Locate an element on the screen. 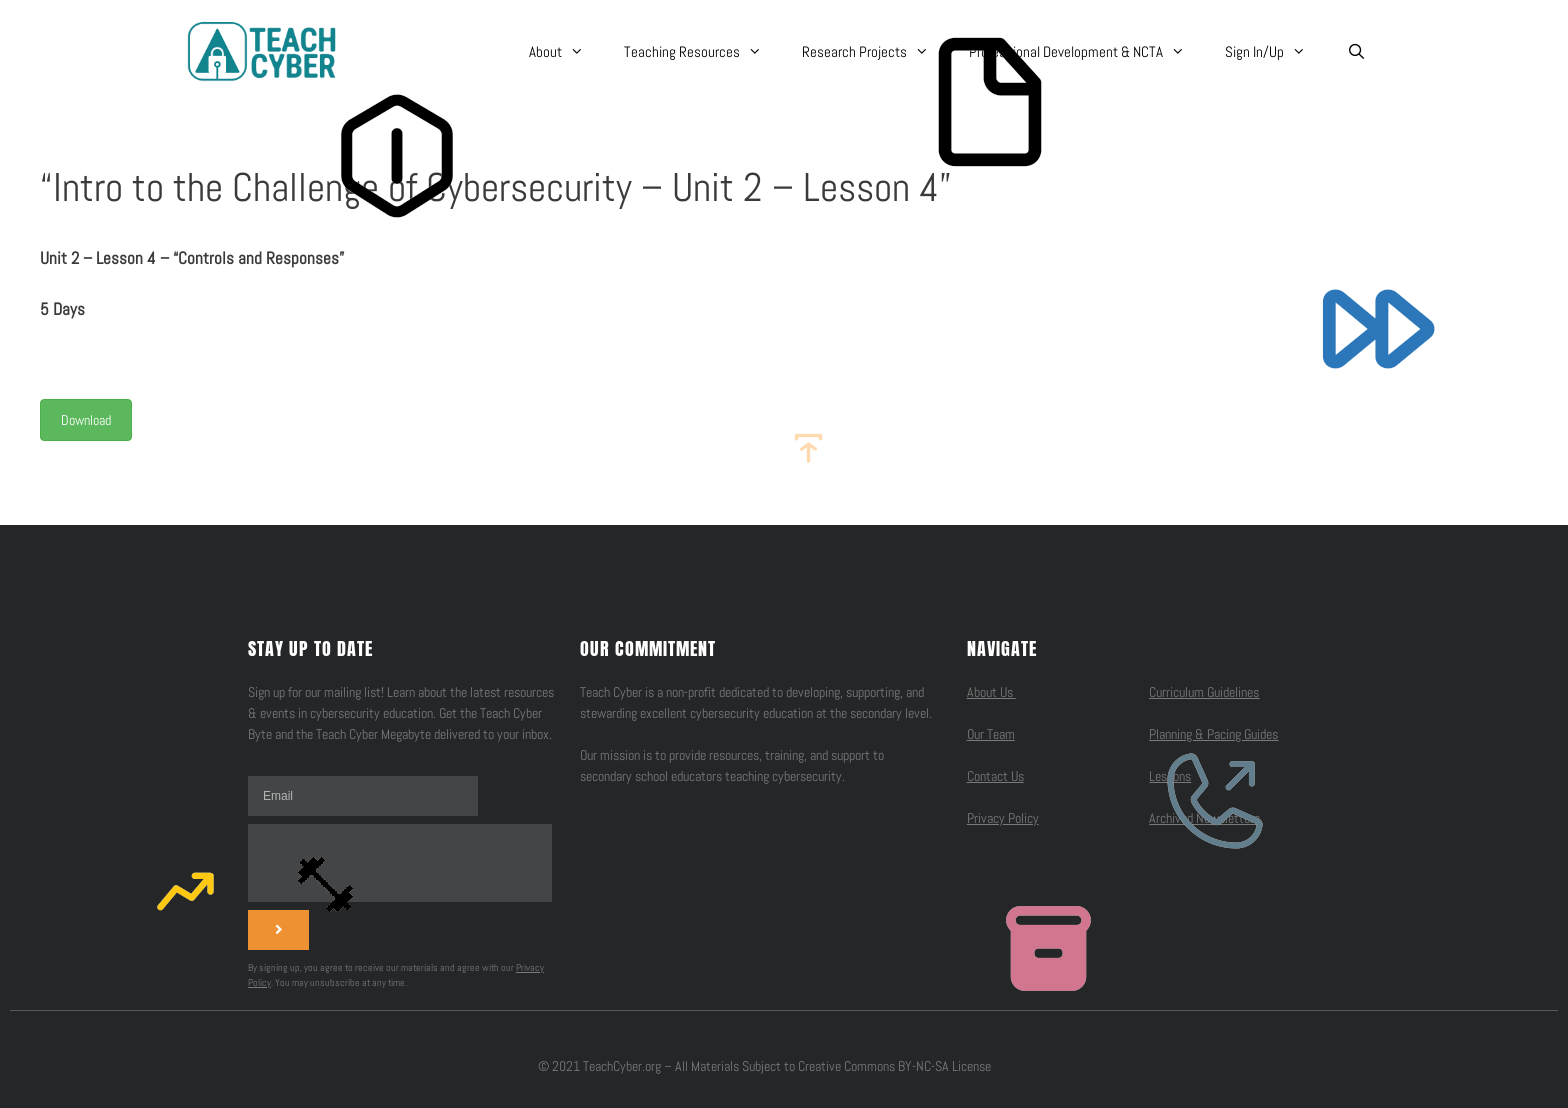  fast forward media playback is located at coordinates (1372, 329).